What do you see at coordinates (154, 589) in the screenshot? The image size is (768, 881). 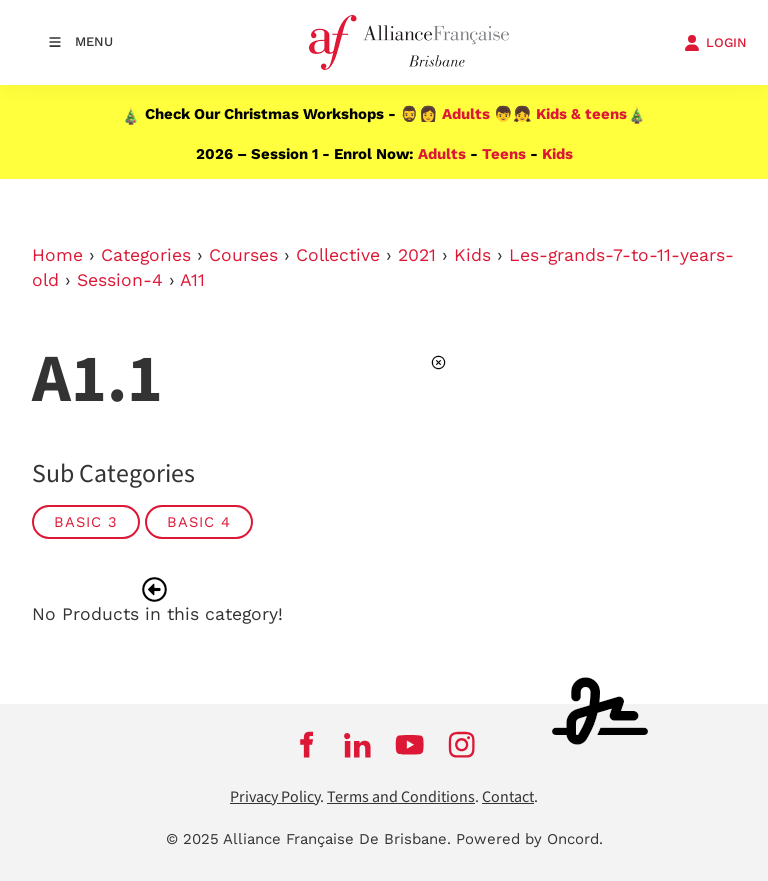 I see `go back to the previous screen` at bounding box center [154, 589].